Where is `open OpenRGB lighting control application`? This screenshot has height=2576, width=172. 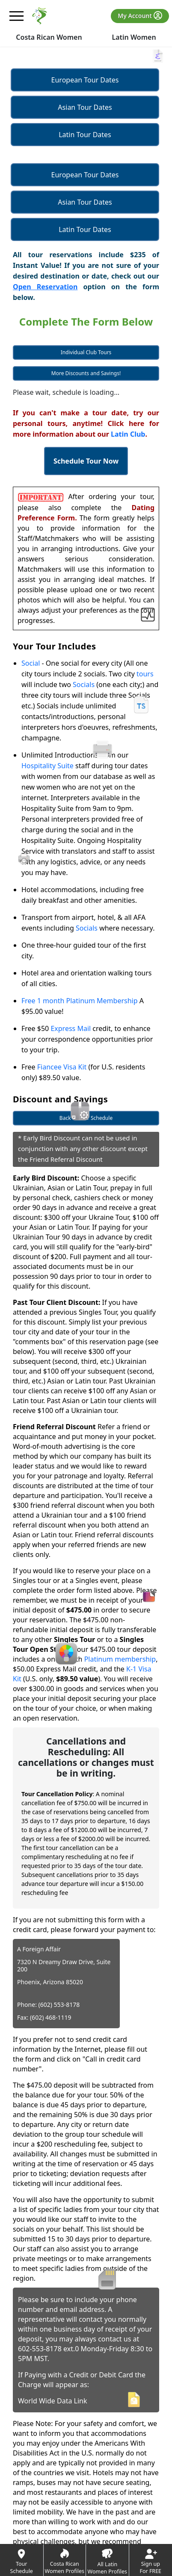 open OpenRGB lighting control application is located at coordinates (66, 1654).